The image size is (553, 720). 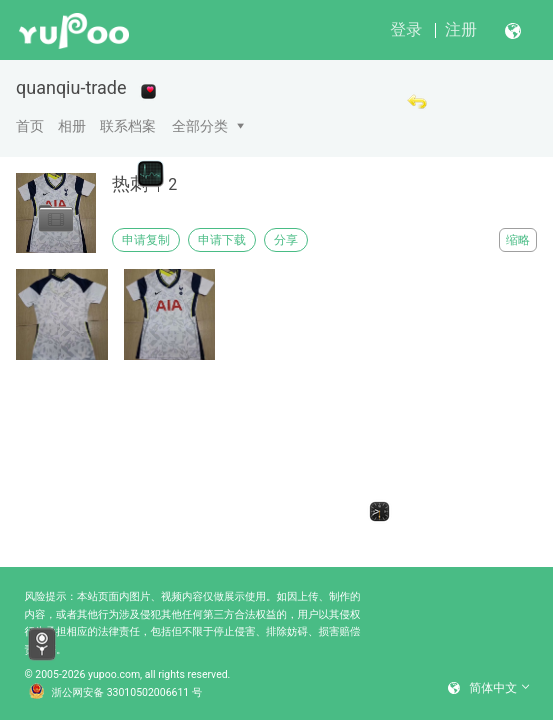 What do you see at coordinates (379, 511) in the screenshot?
I see `open the clock app` at bounding box center [379, 511].